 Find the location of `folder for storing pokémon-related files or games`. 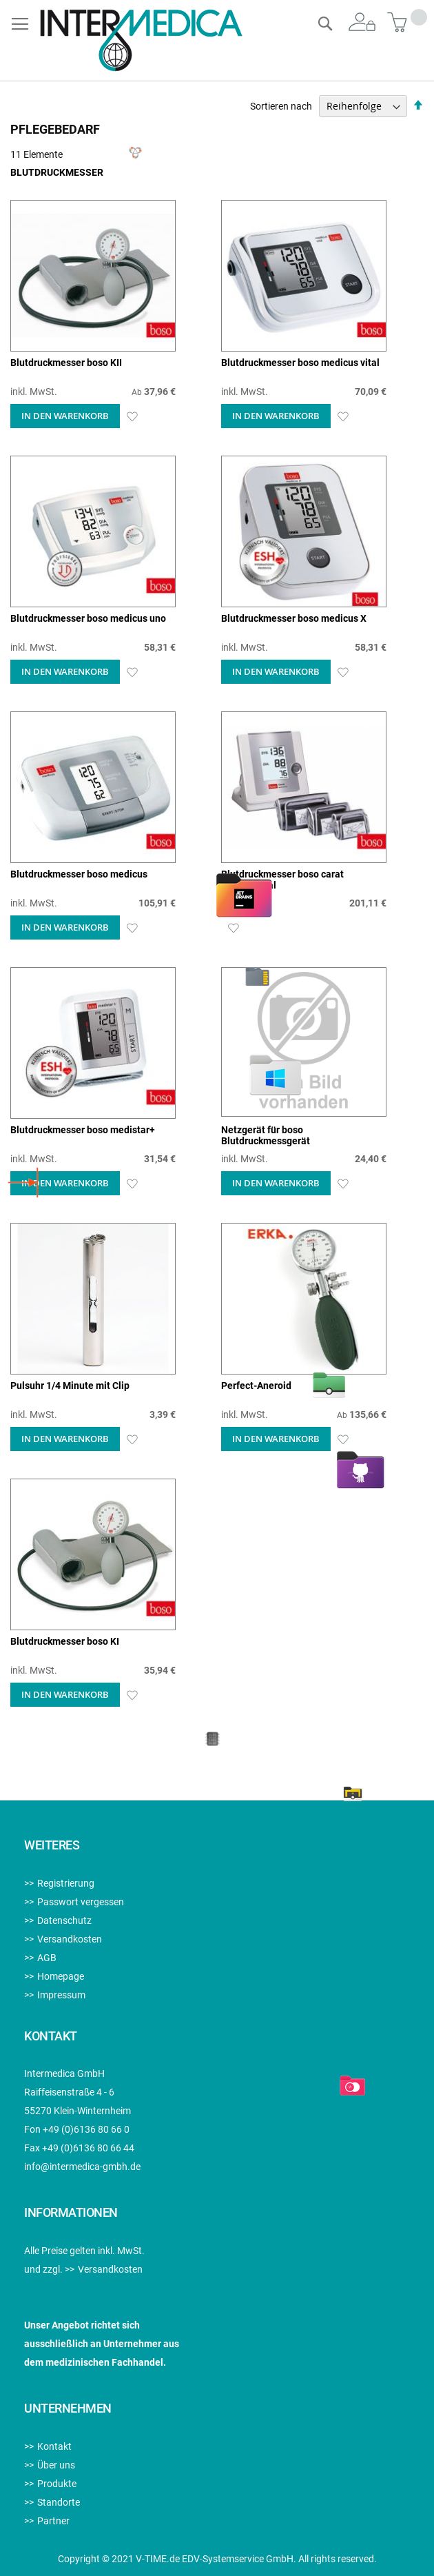

folder for storing pokémon-related files or games is located at coordinates (329, 1386).